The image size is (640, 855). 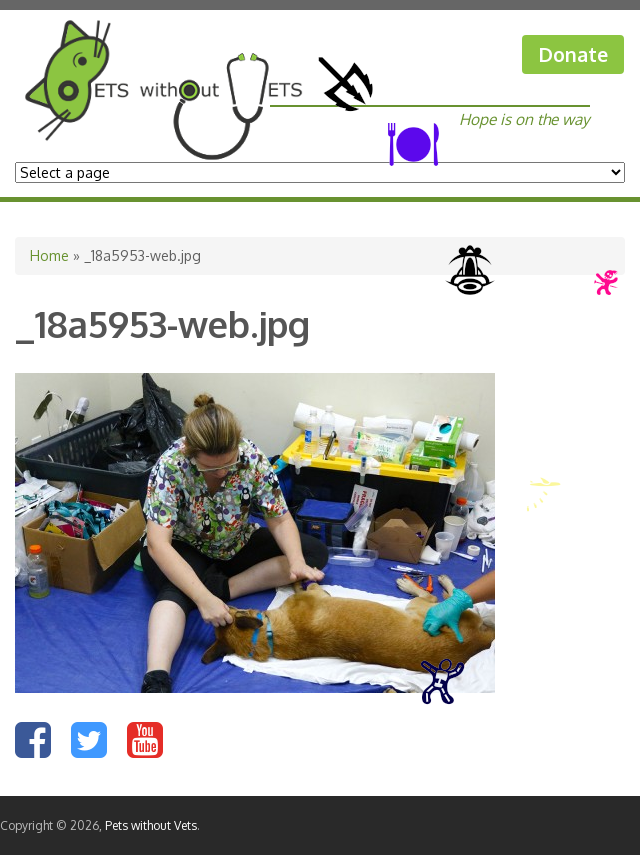 What do you see at coordinates (413, 144) in the screenshot?
I see `view meal or dining options` at bounding box center [413, 144].